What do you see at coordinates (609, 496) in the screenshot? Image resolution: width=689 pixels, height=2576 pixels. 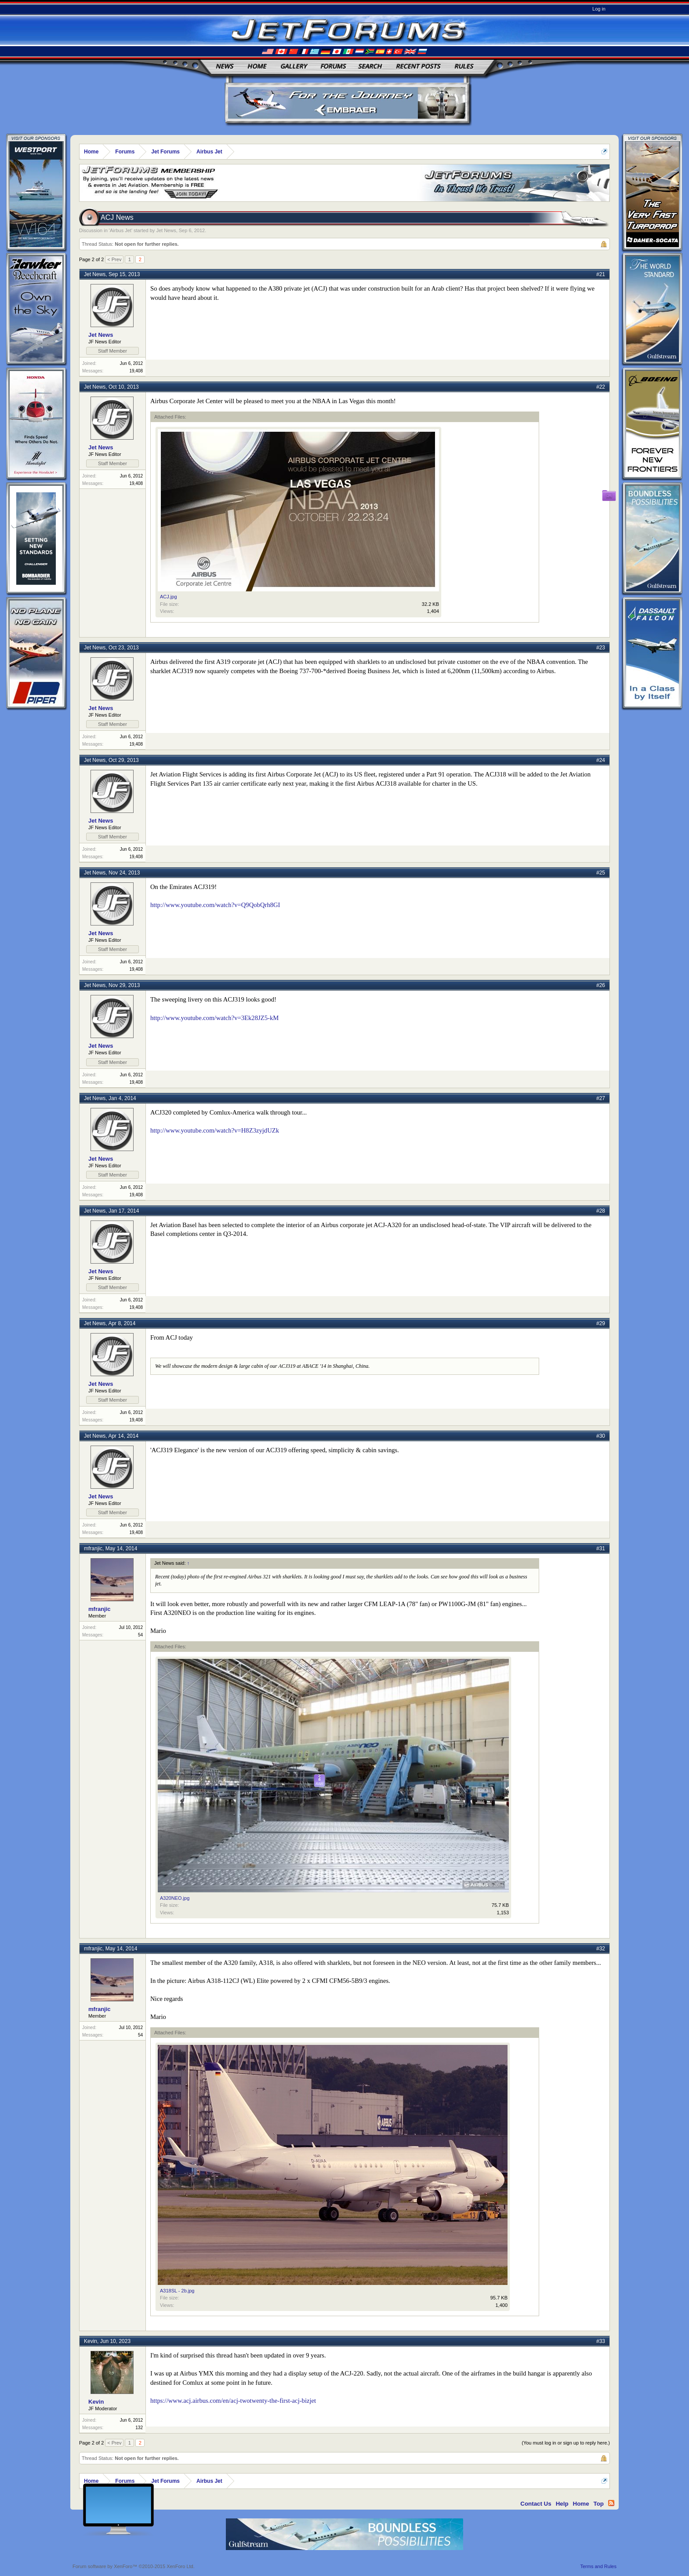 I see `open your images folder` at bounding box center [609, 496].